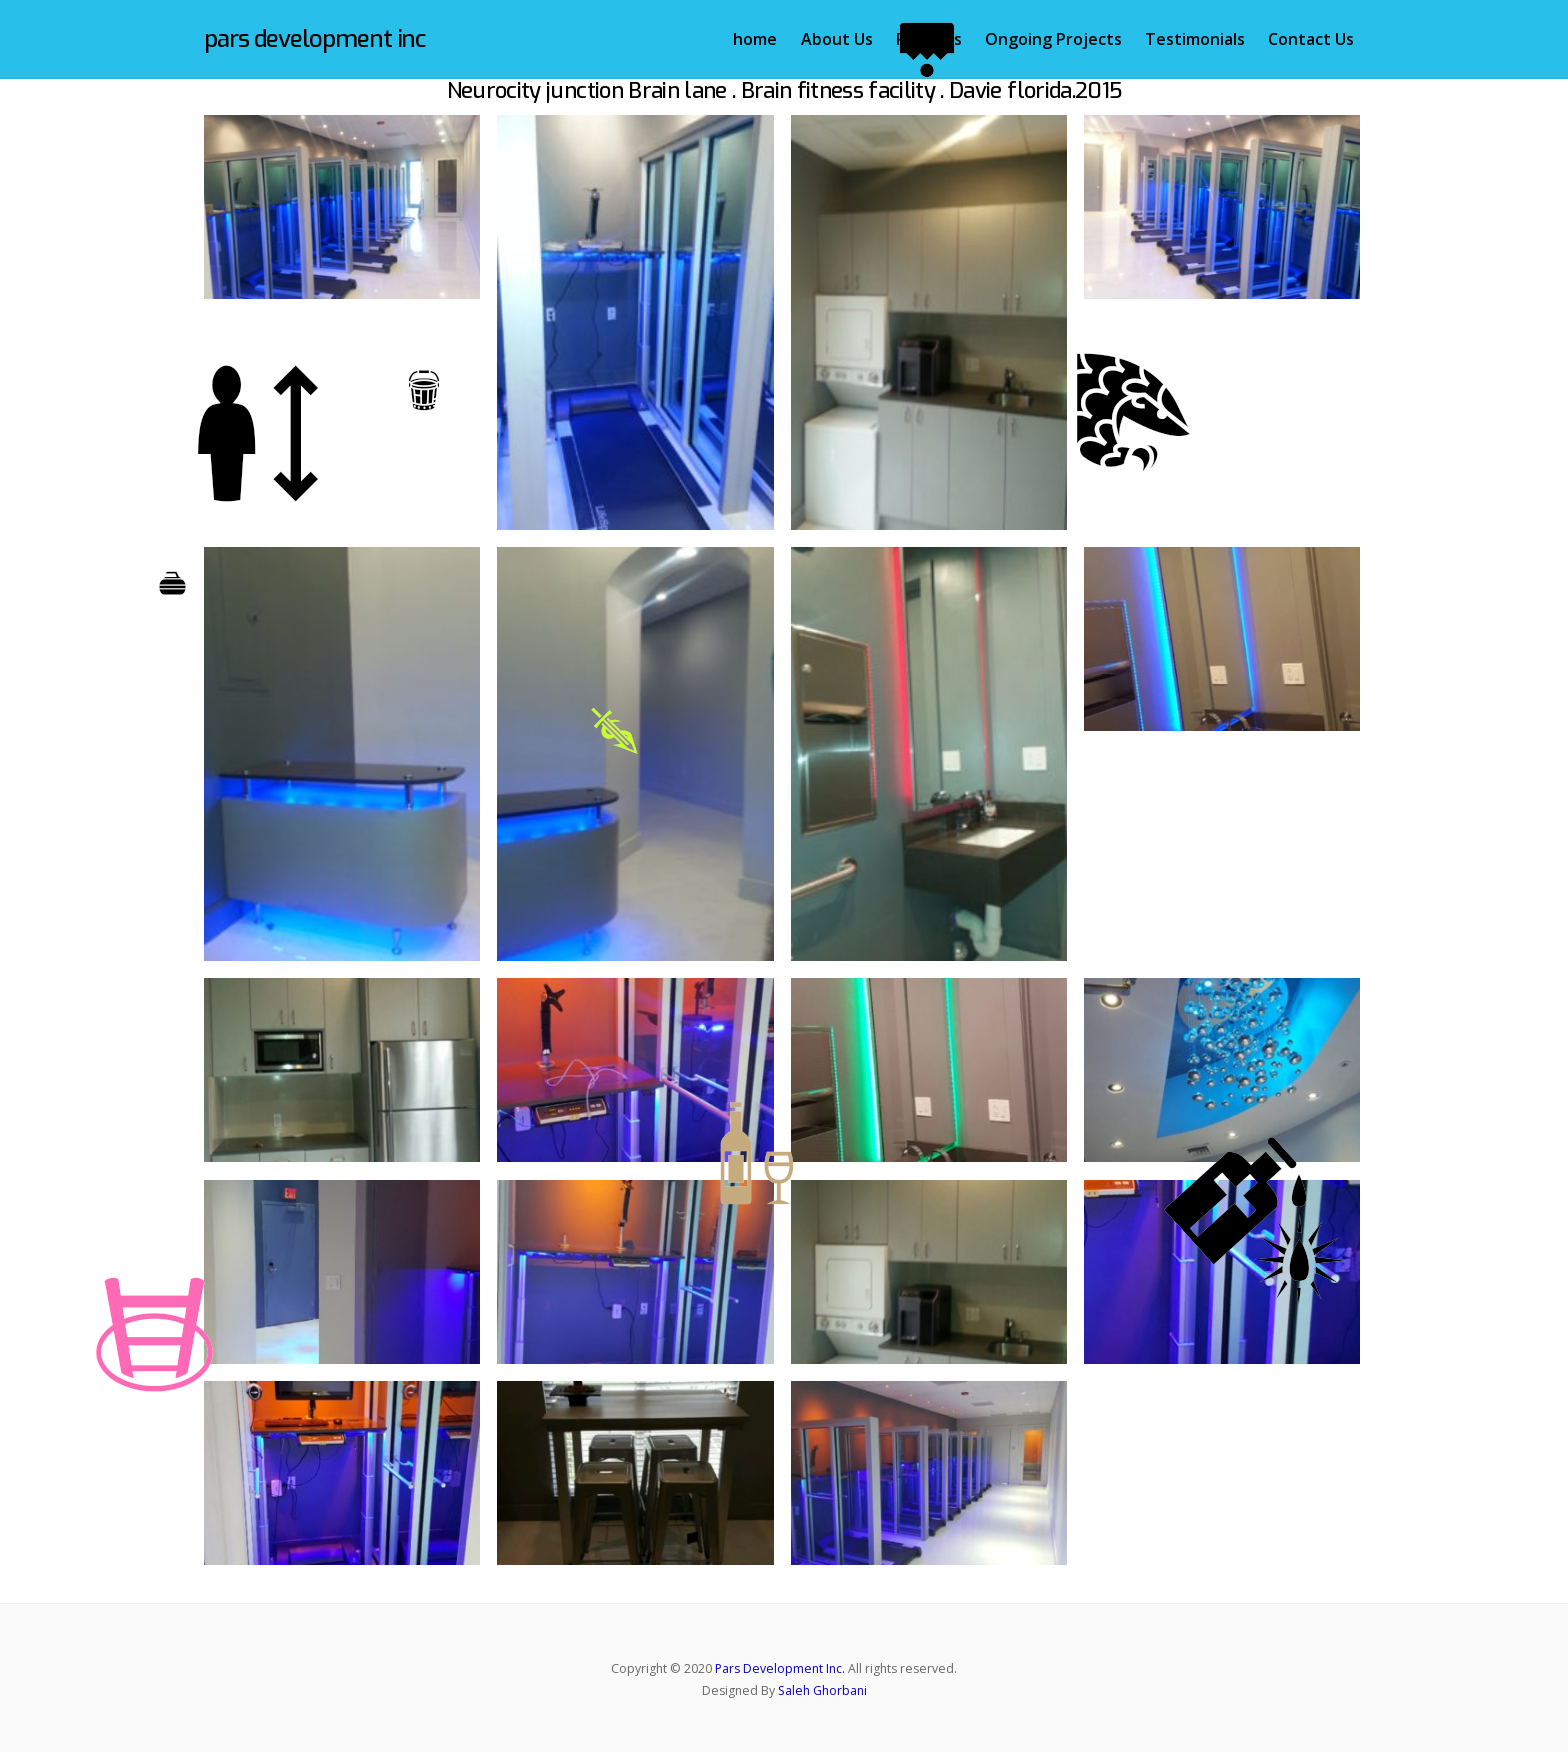 This screenshot has width=1568, height=1752. What do you see at coordinates (614, 730) in the screenshot?
I see `activate spiral thrust attack ability` at bounding box center [614, 730].